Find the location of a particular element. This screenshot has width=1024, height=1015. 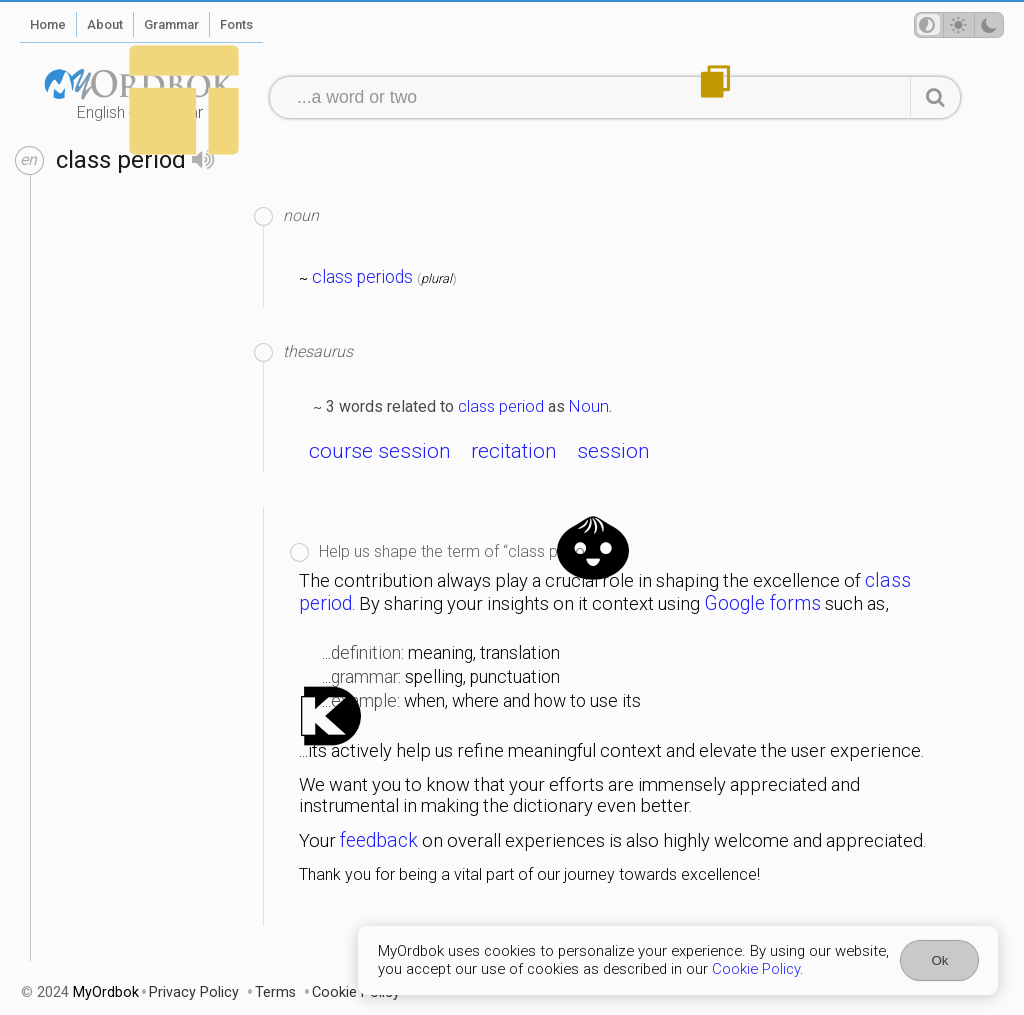

switch to grid or layout view is located at coordinates (184, 100).